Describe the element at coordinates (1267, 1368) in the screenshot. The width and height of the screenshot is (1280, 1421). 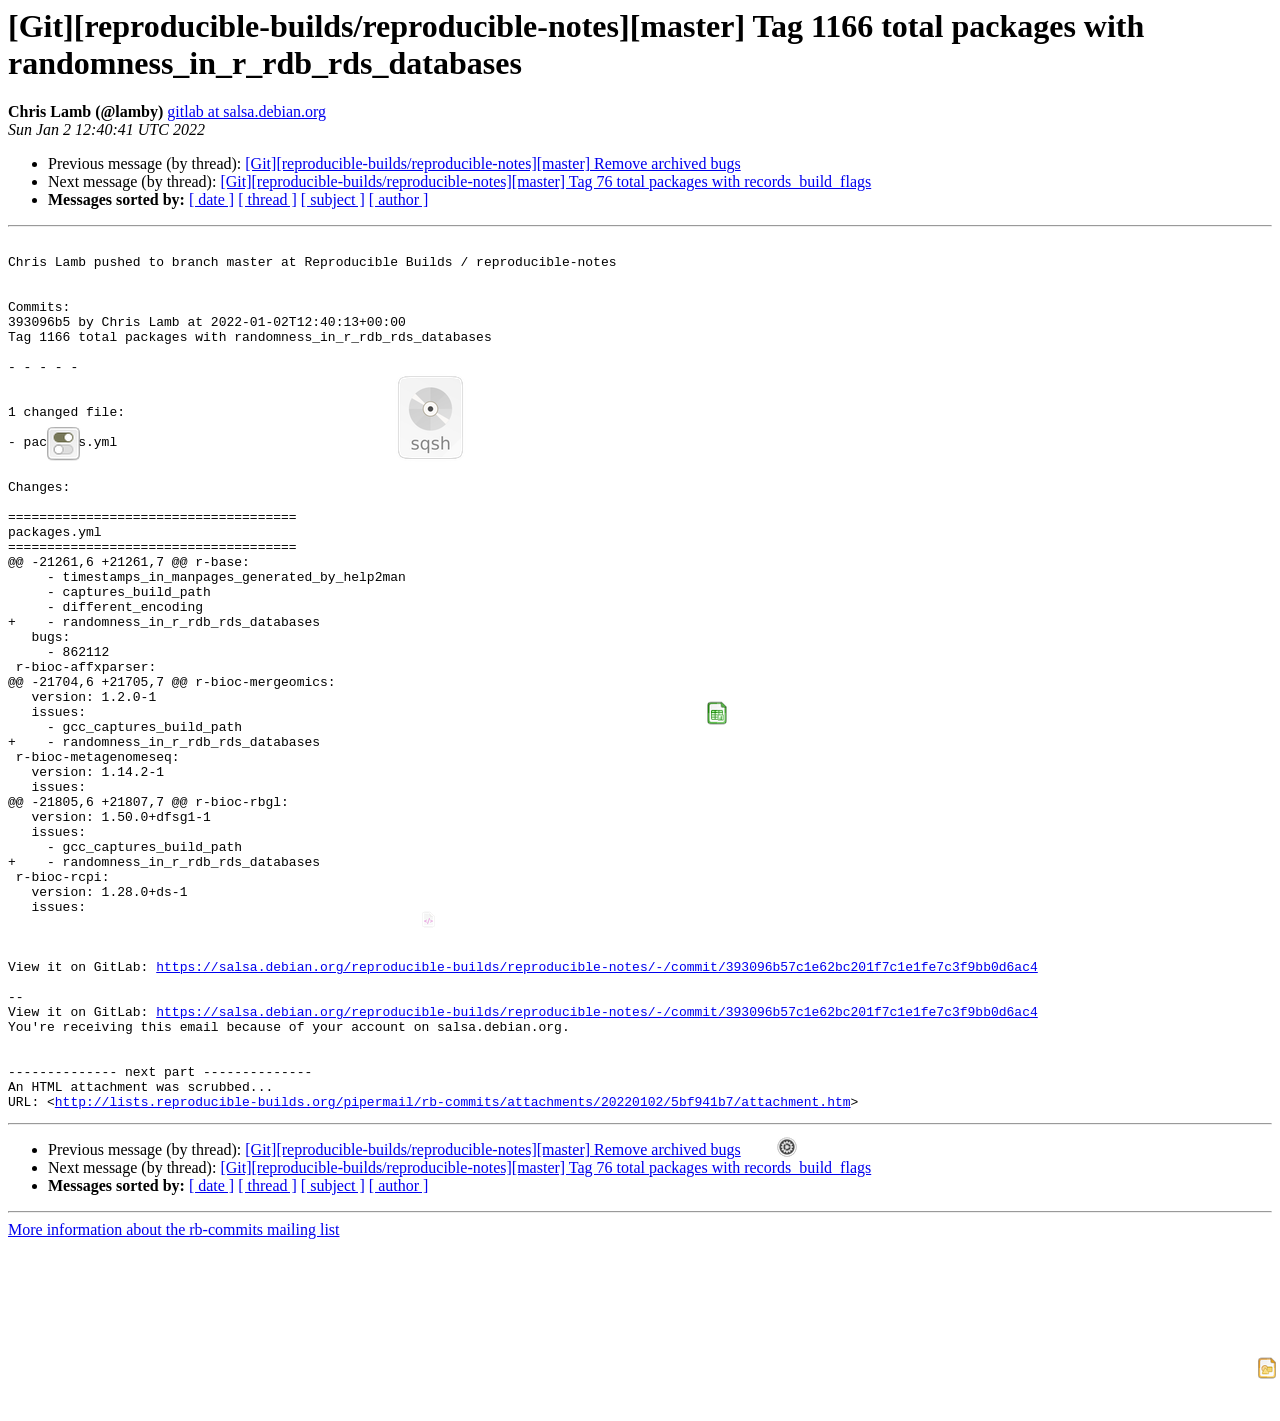
I see `open a graphics template file` at that location.